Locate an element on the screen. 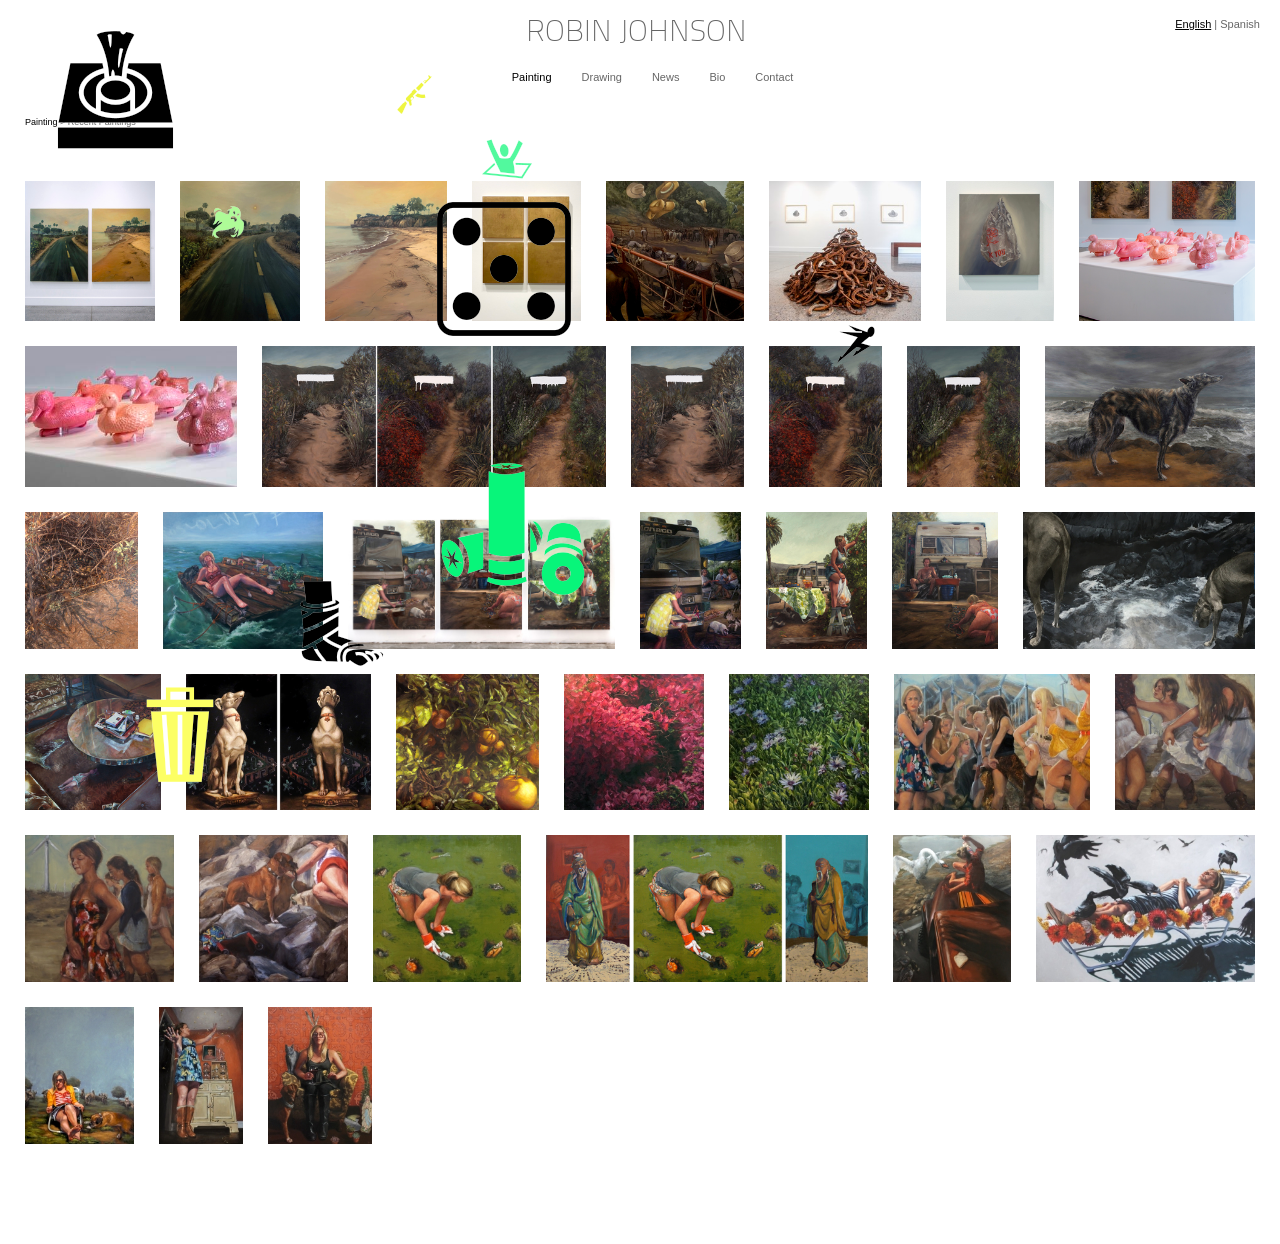  craft or forge a ring item is located at coordinates (115, 86).